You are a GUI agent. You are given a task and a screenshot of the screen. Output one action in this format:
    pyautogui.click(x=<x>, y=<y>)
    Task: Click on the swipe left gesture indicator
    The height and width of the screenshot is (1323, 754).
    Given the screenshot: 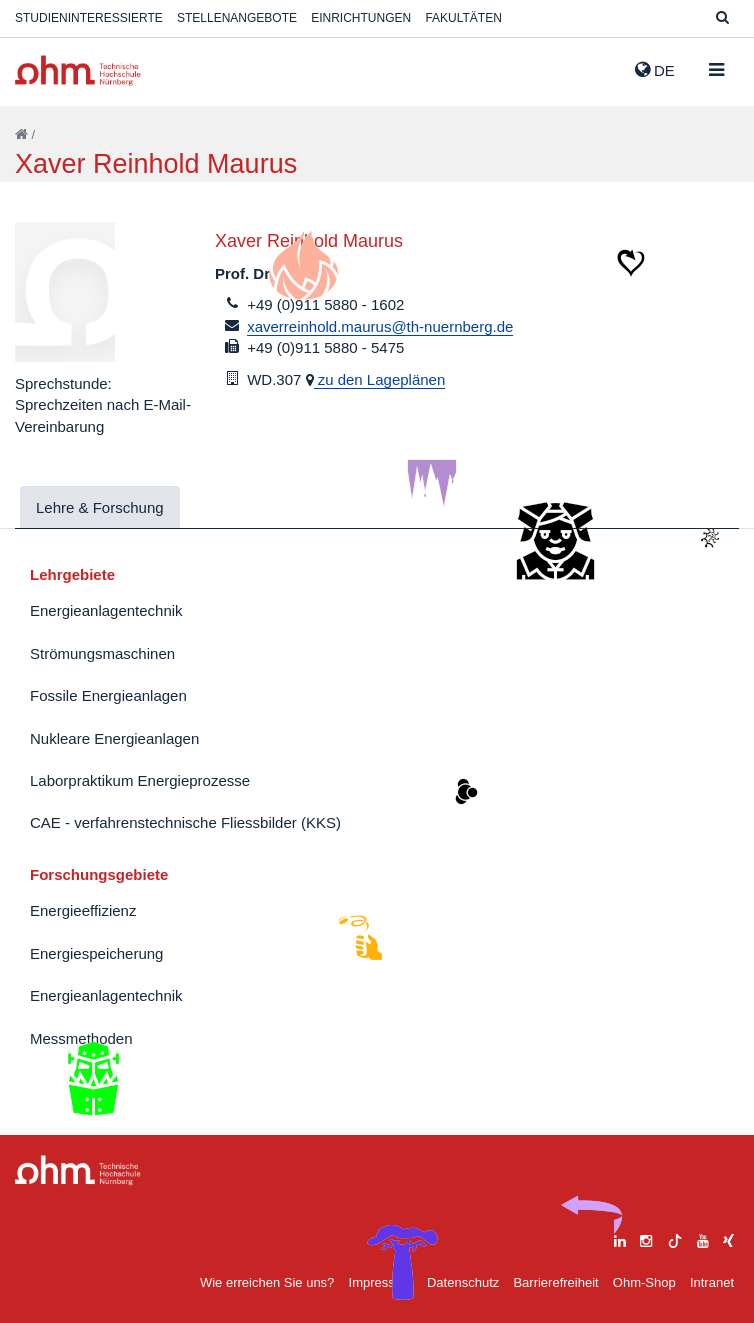 What is the action you would take?
    pyautogui.click(x=590, y=1212)
    